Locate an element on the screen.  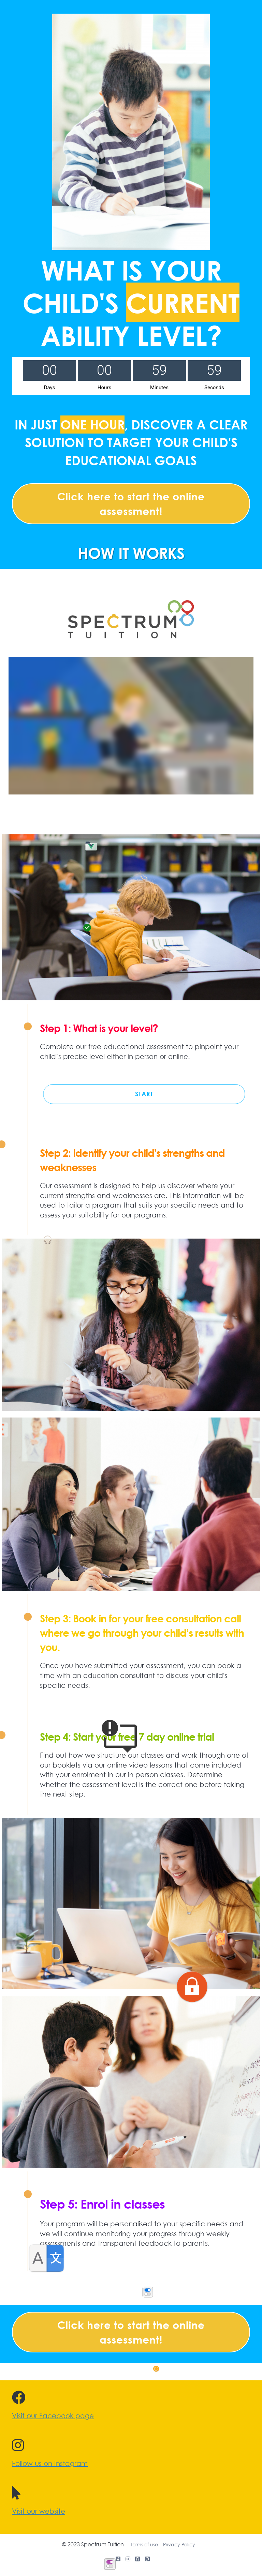
confirm or accept a calculation is located at coordinates (87, 927).